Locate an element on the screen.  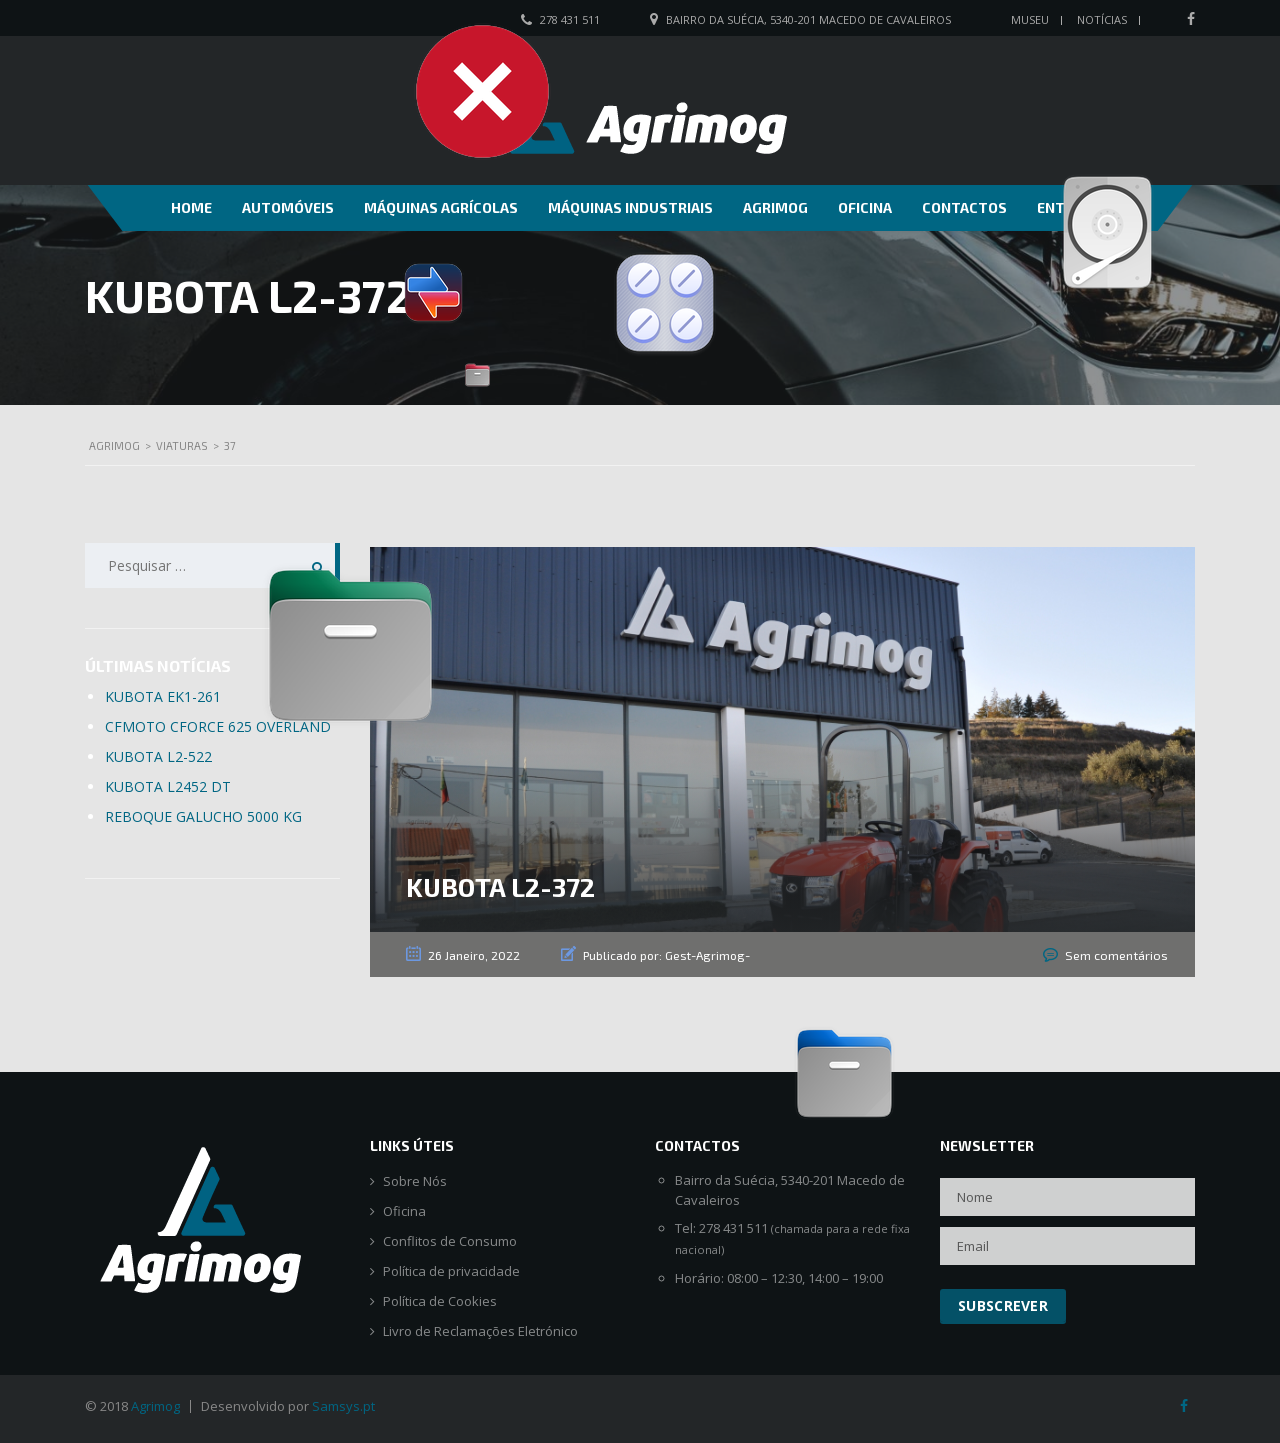
open the file manager application is located at coordinates (844, 1073).